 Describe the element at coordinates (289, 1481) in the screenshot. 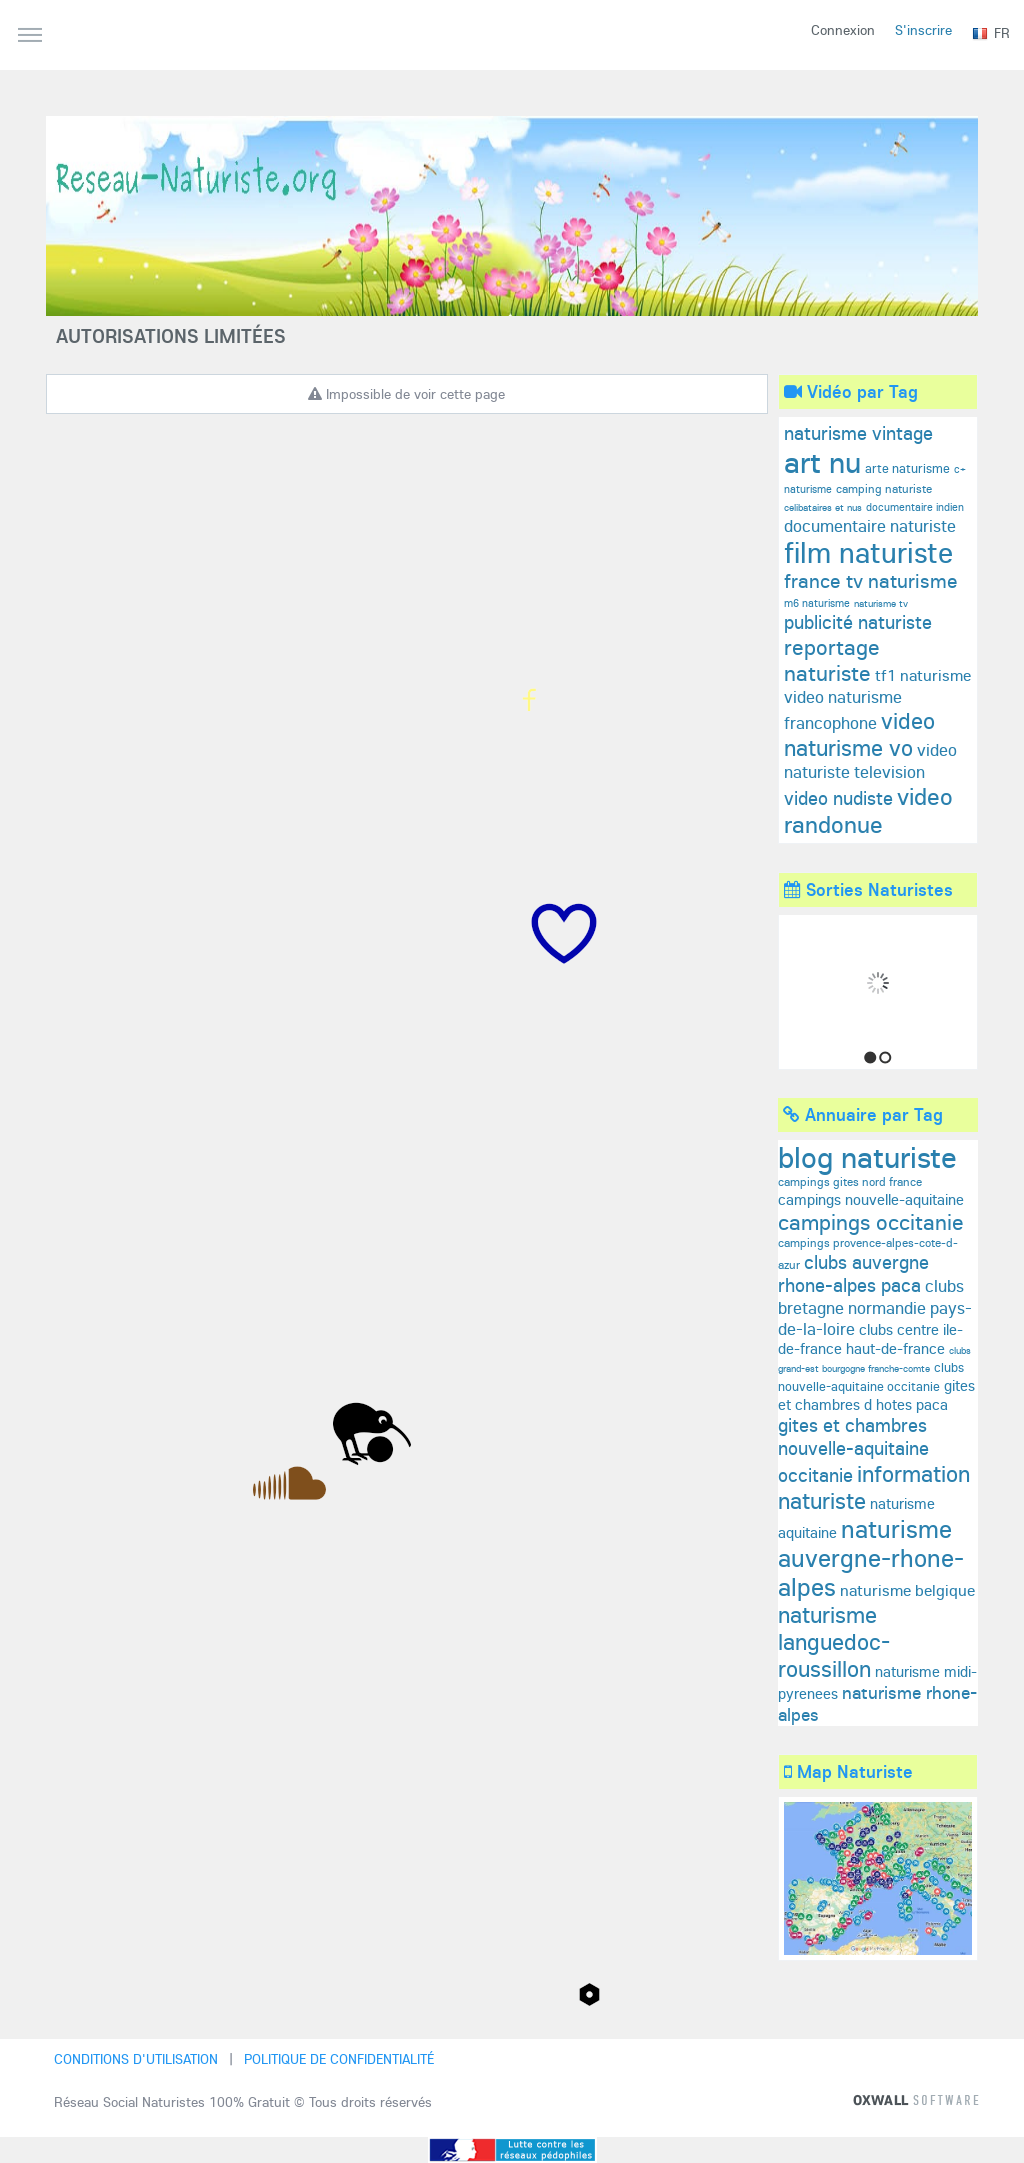

I see `open soundcloud app` at that location.